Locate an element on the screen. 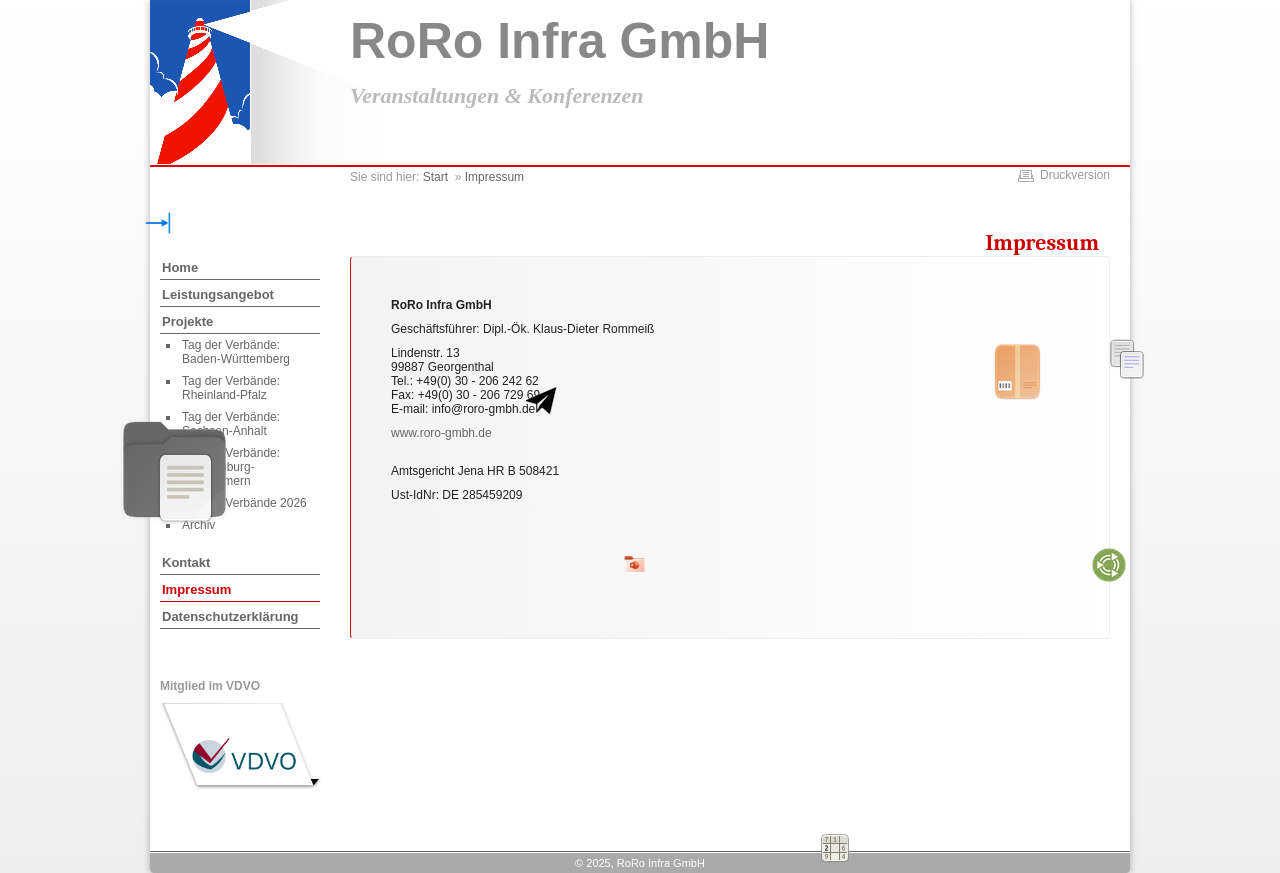 The width and height of the screenshot is (1280, 873). a compressed archive or package file is located at coordinates (1017, 371).